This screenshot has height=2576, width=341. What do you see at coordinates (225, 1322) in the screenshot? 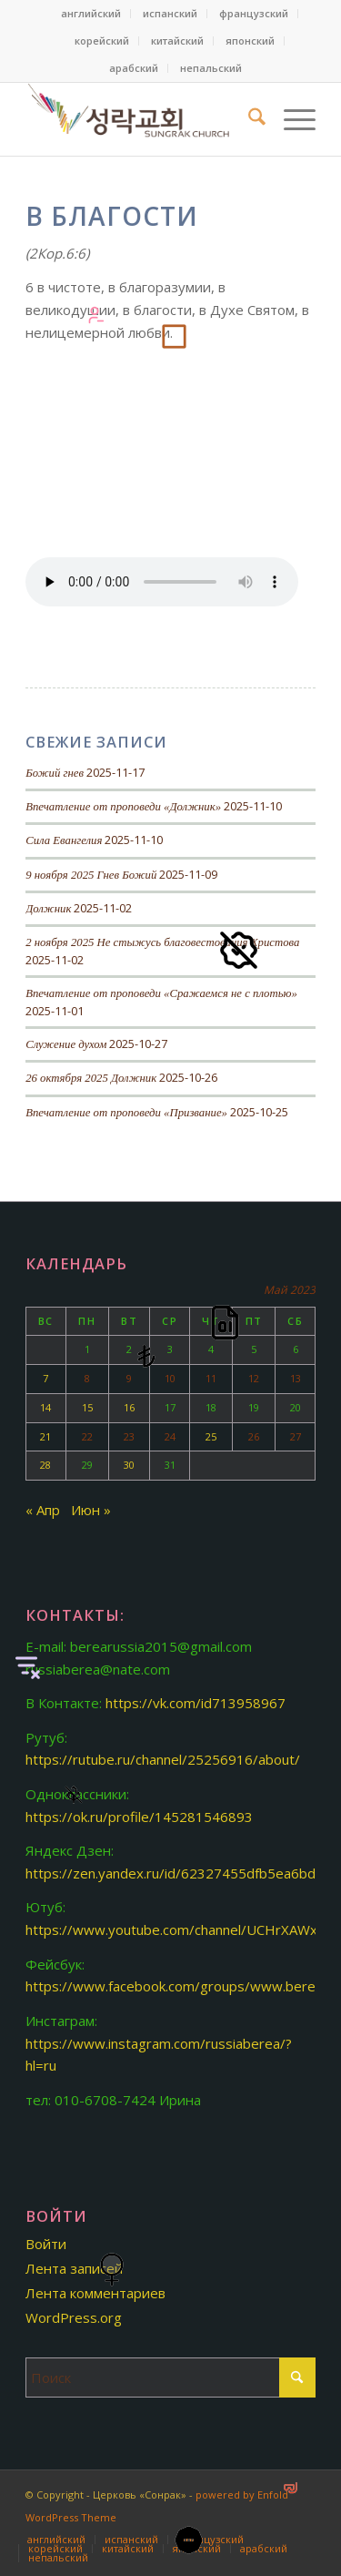
I see `view a file containing numeric data` at bounding box center [225, 1322].